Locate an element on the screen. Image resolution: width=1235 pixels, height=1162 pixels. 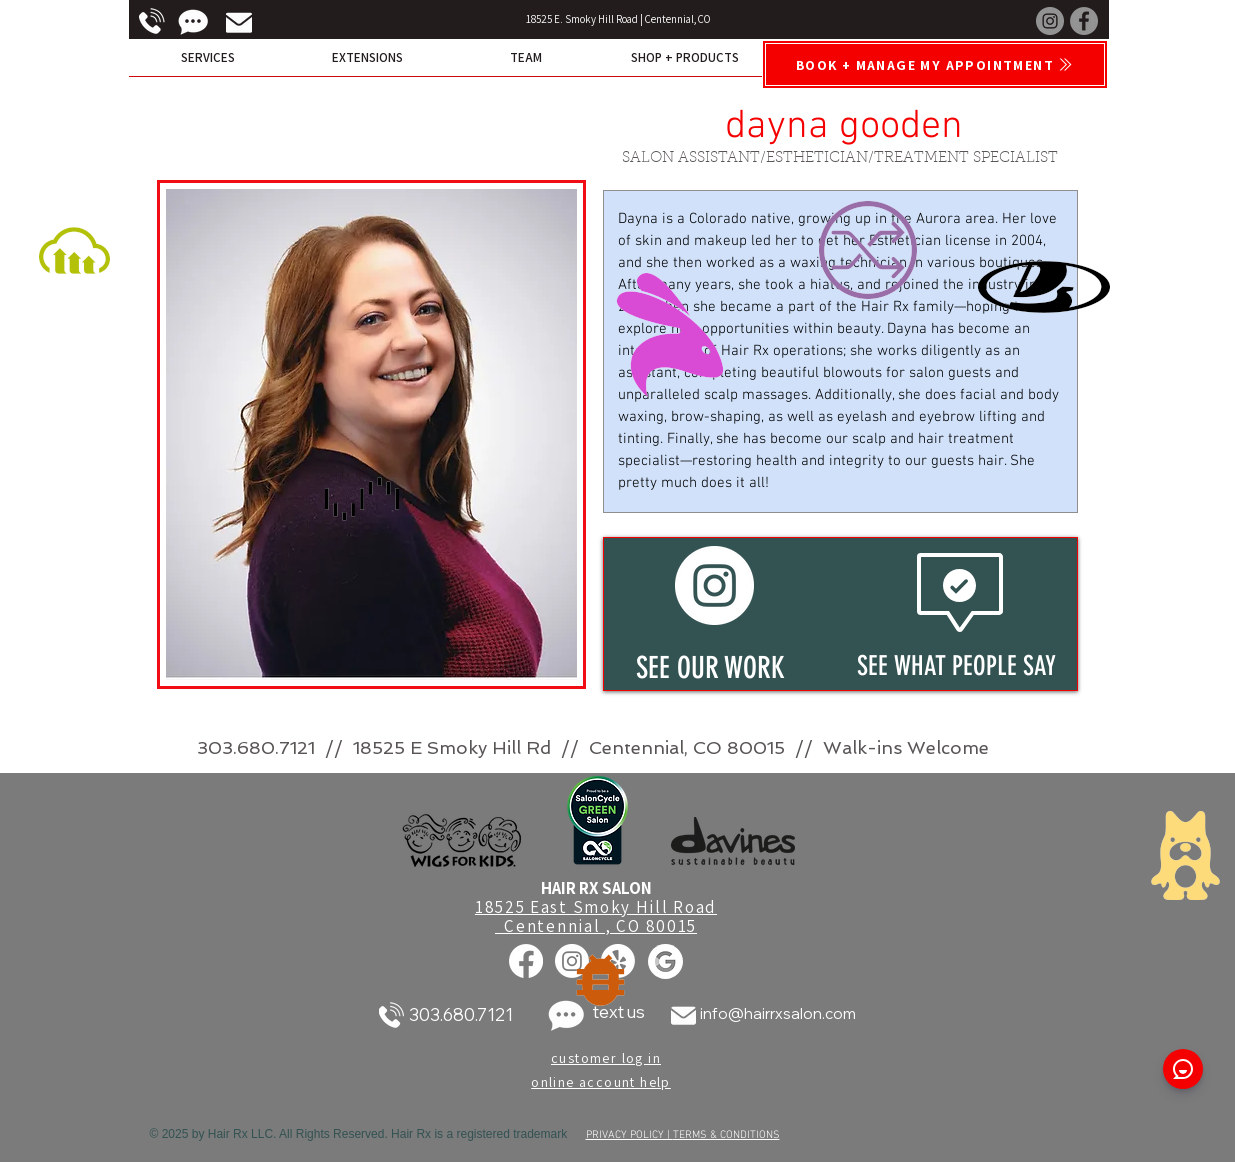
keploy brand logo is located at coordinates (670, 335).